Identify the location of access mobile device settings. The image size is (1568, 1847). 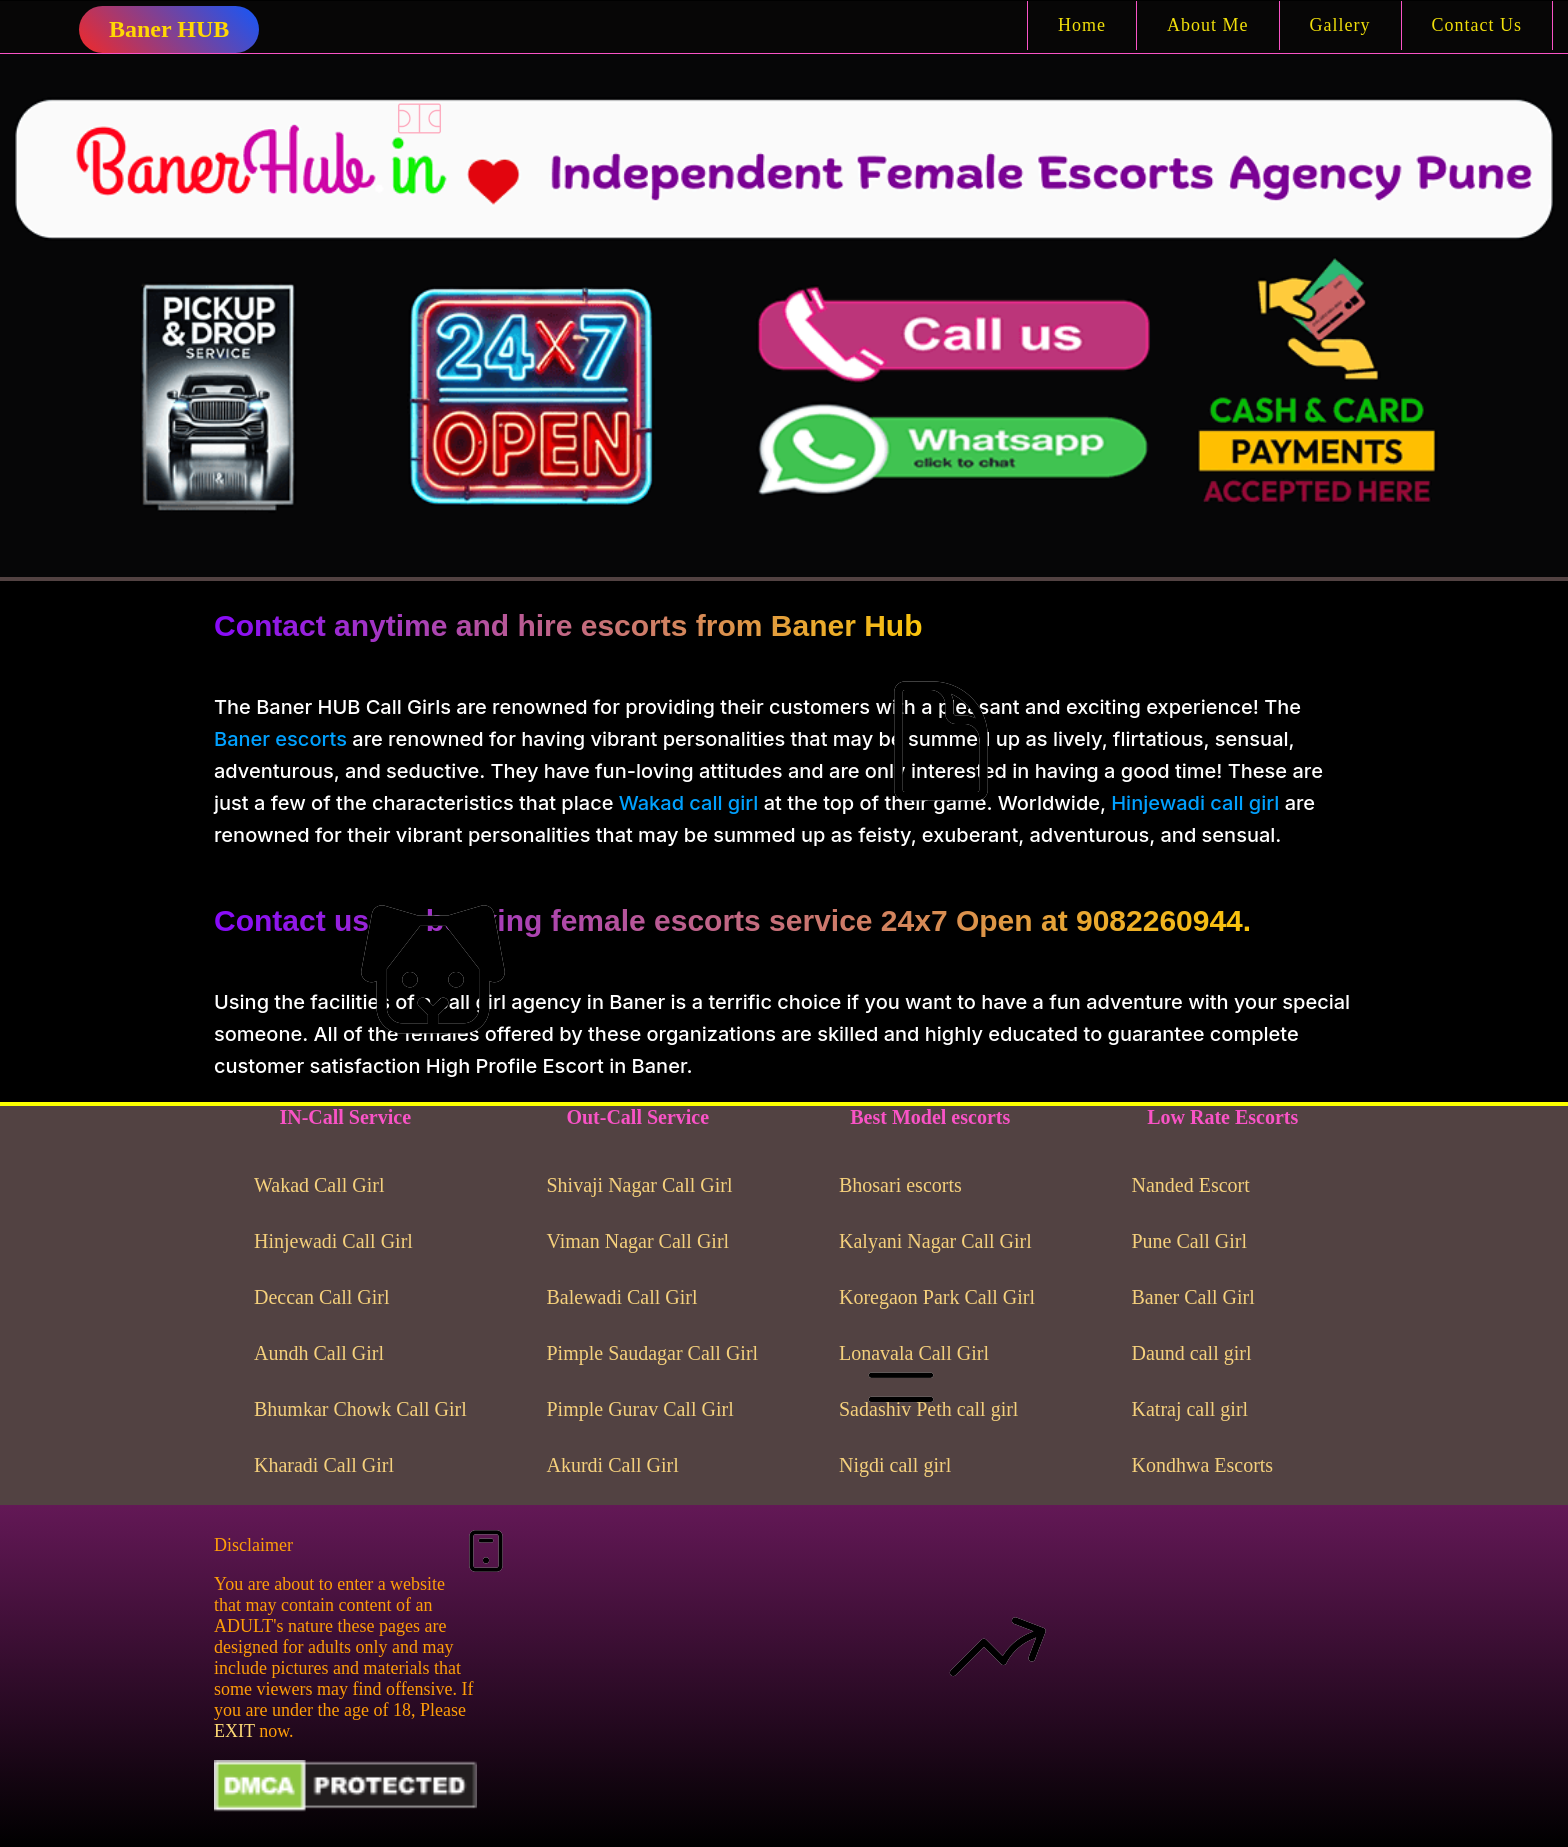
(486, 1551).